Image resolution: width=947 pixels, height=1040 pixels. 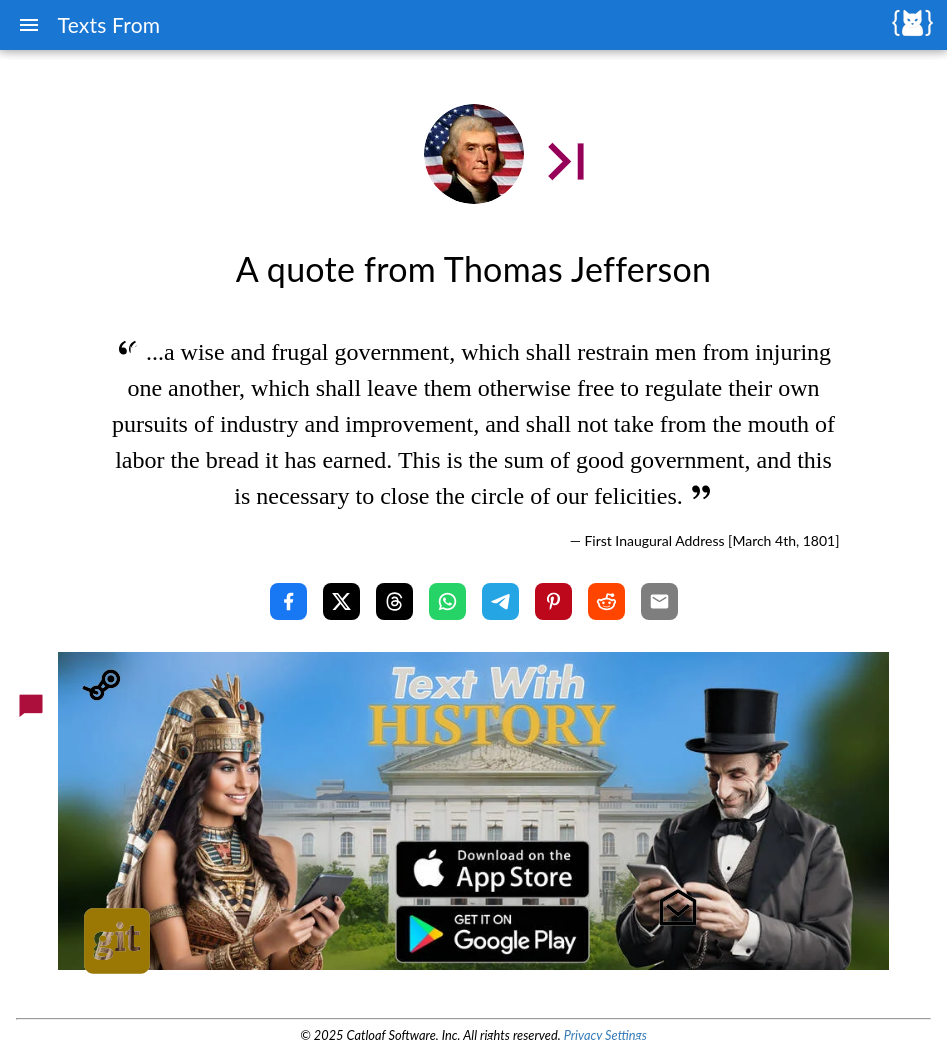 What do you see at coordinates (101, 684) in the screenshot?
I see `open Steam gaming platform` at bounding box center [101, 684].